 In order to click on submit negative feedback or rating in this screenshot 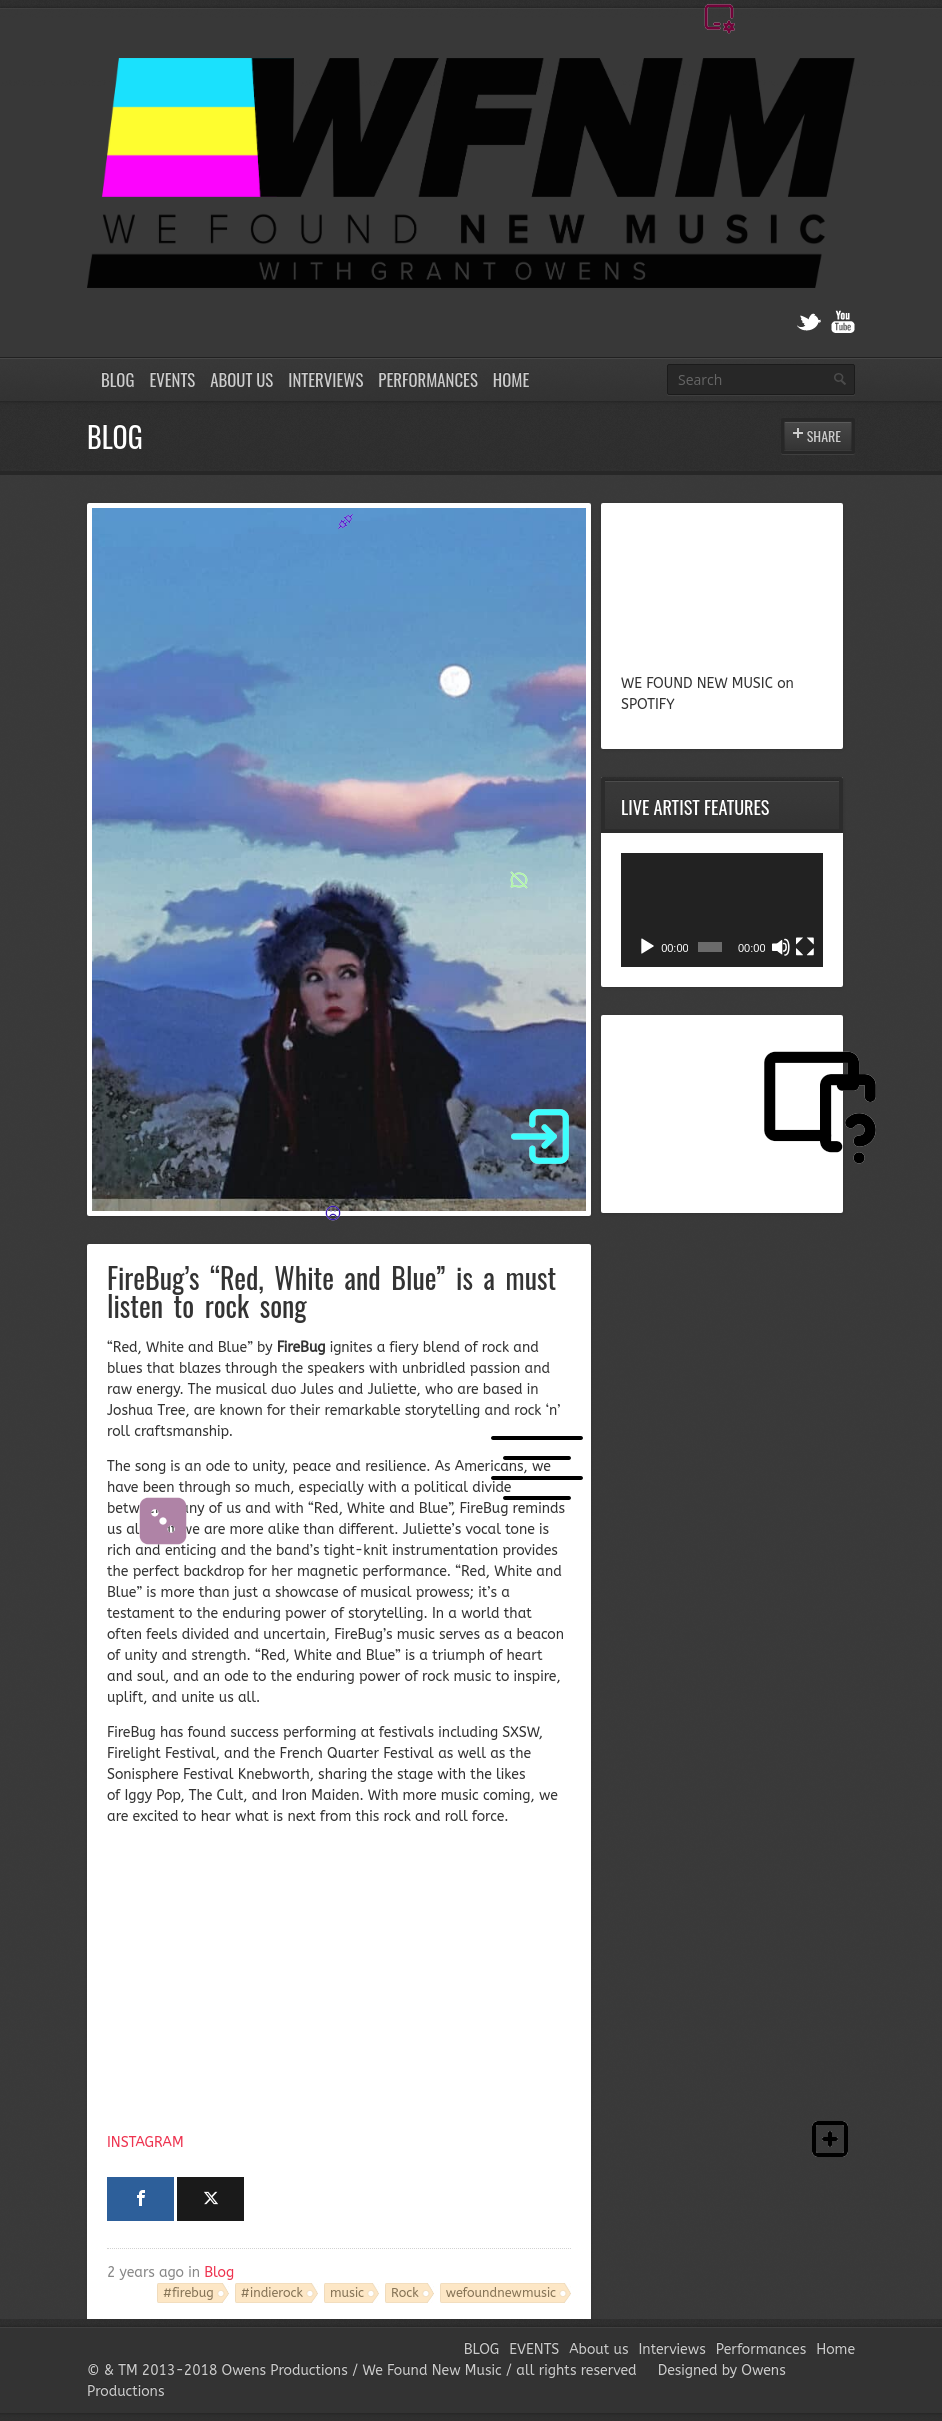, I will do `click(333, 1213)`.